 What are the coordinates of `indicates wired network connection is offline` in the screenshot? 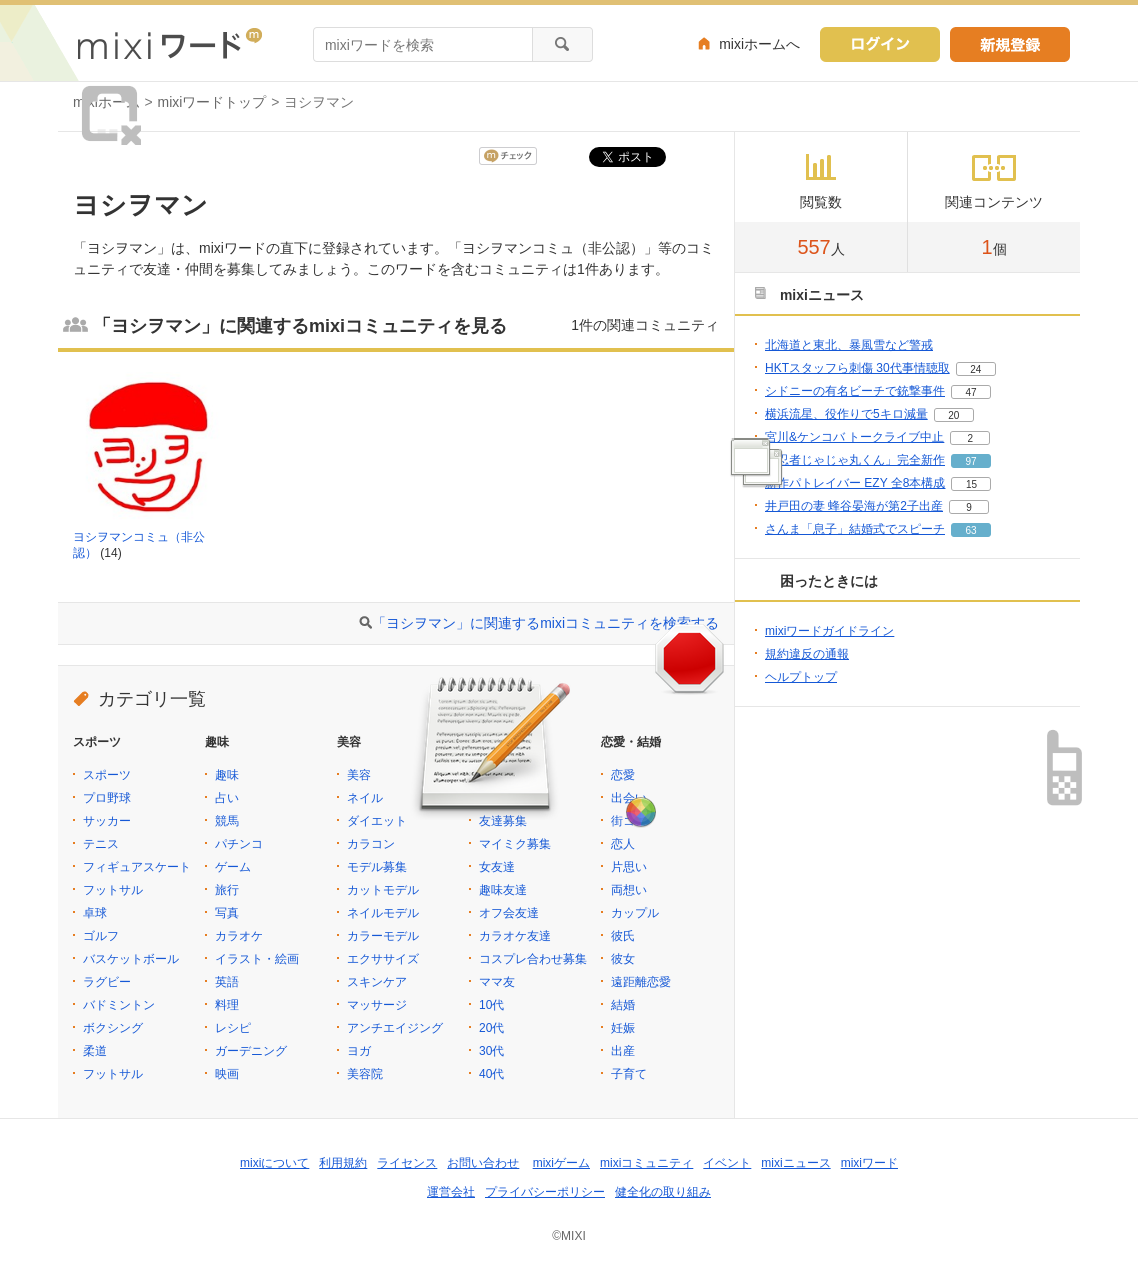 It's located at (109, 113).